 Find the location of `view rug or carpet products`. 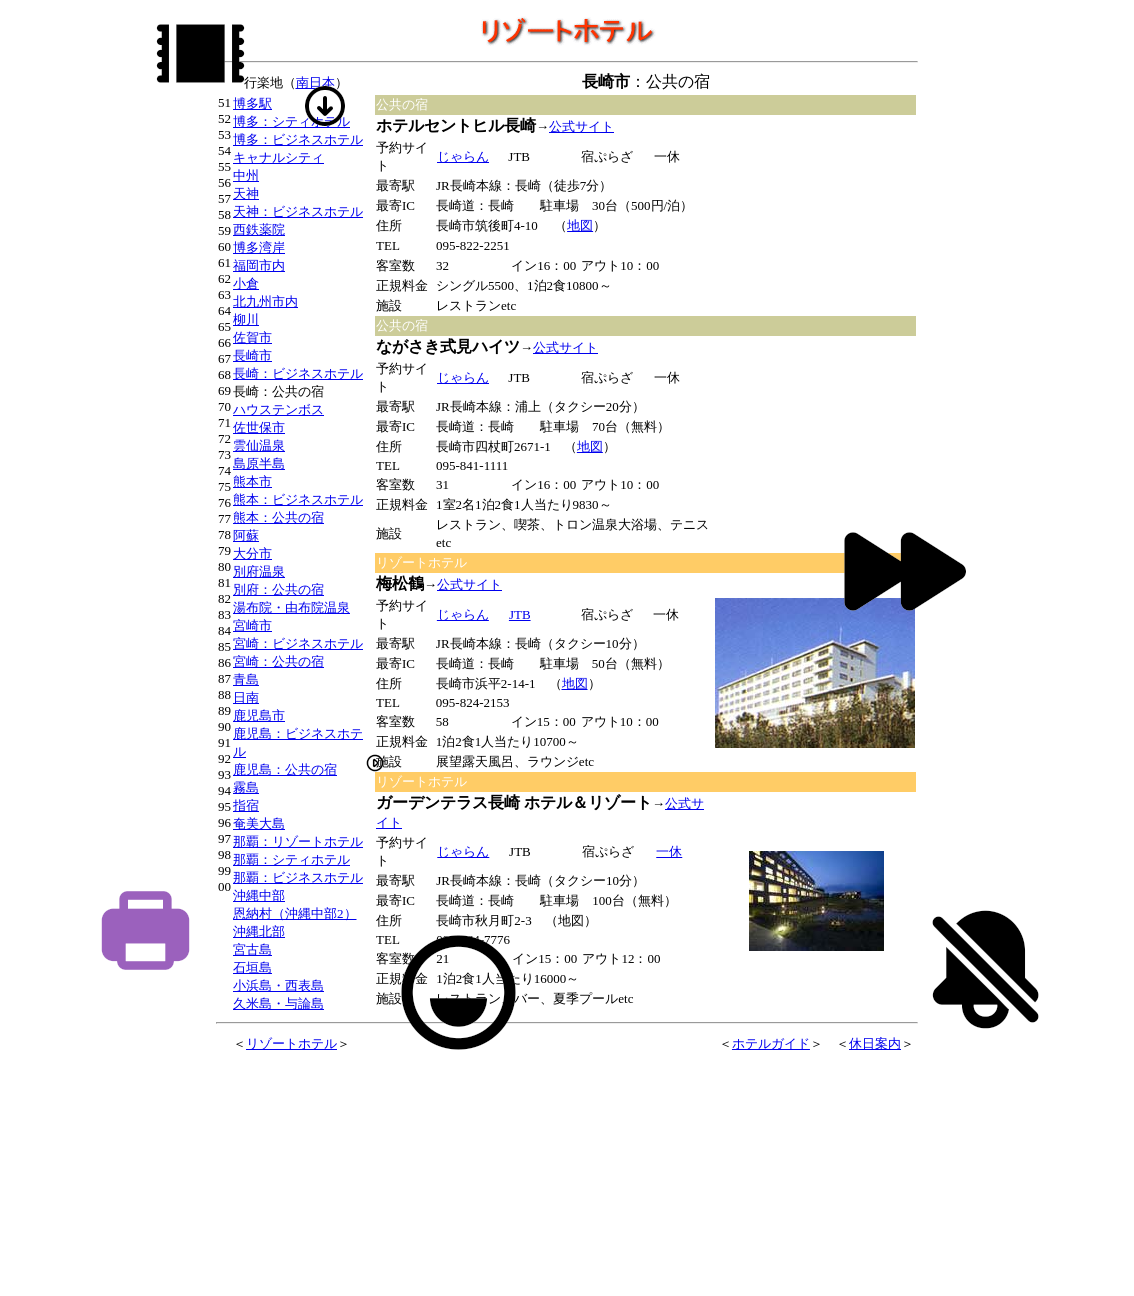

view rug or carpet products is located at coordinates (200, 53).